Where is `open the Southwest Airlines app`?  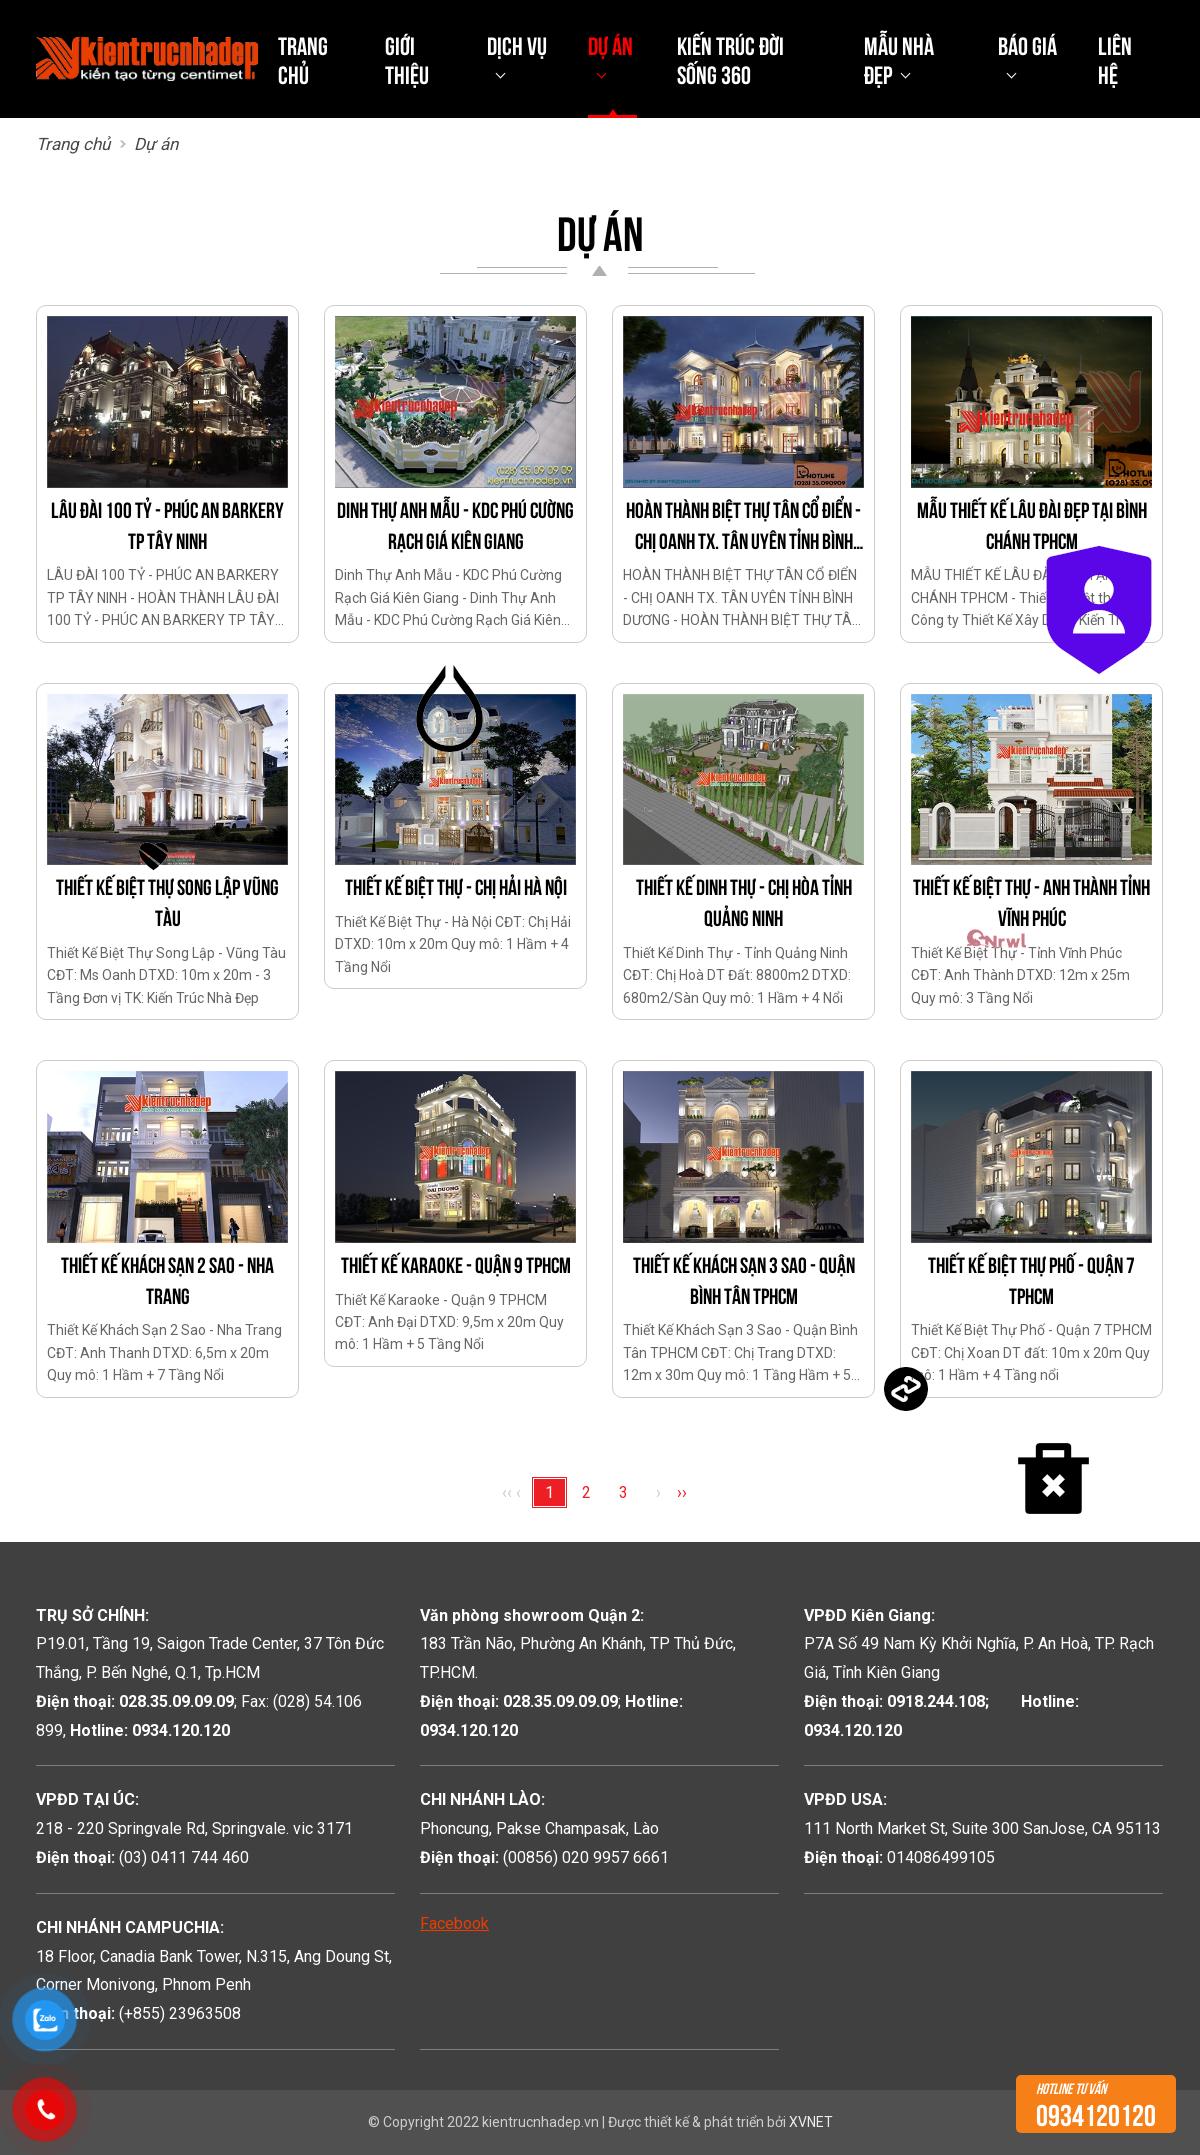
open the Southwest Airlines app is located at coordinates (153, 856).